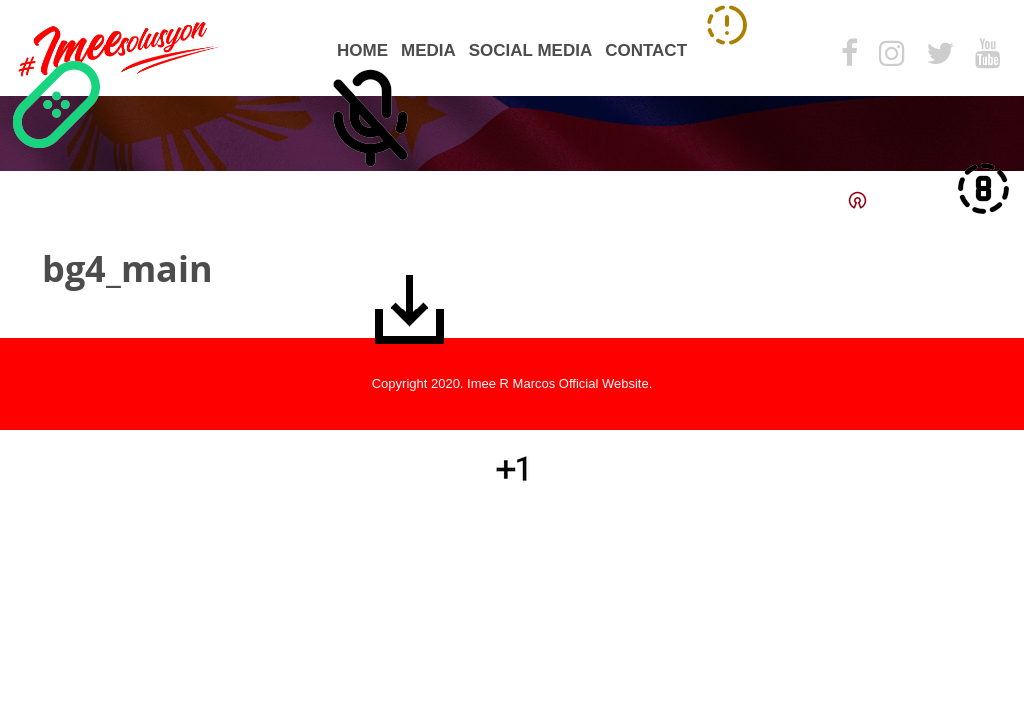  Describe the element at coordinates (511, 469) in the screenshot. I see `increase exposure by one stop` at that location.